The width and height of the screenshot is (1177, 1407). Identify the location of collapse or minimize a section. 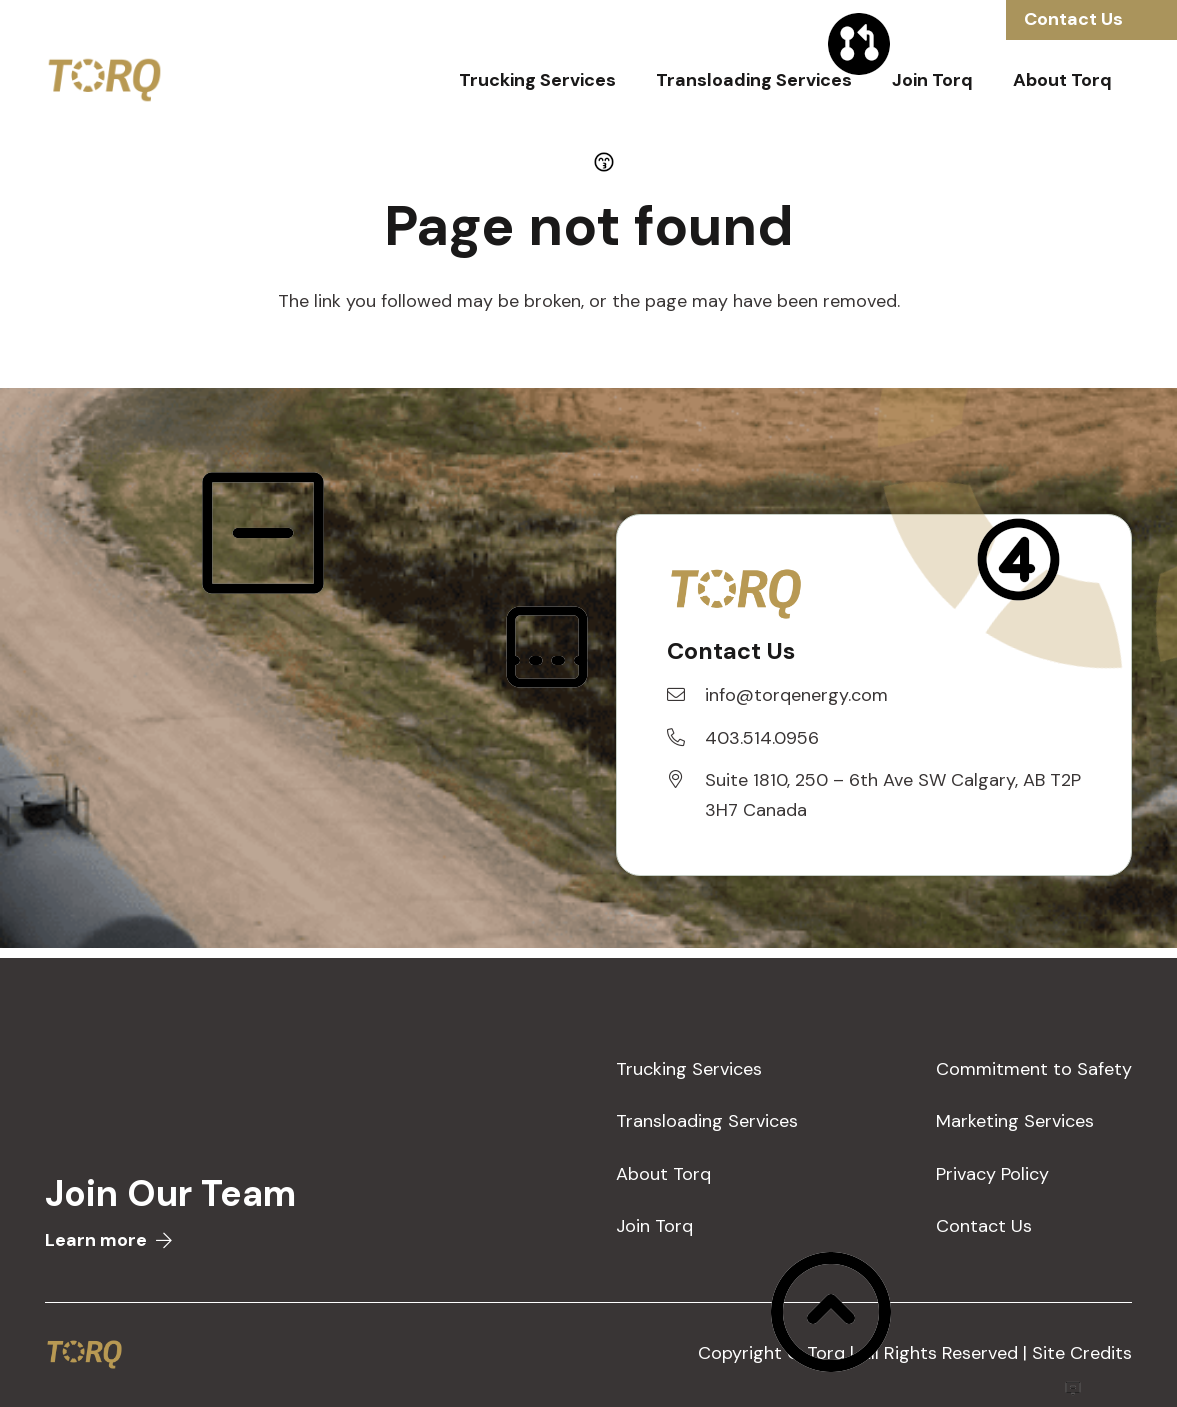
(263, 533).